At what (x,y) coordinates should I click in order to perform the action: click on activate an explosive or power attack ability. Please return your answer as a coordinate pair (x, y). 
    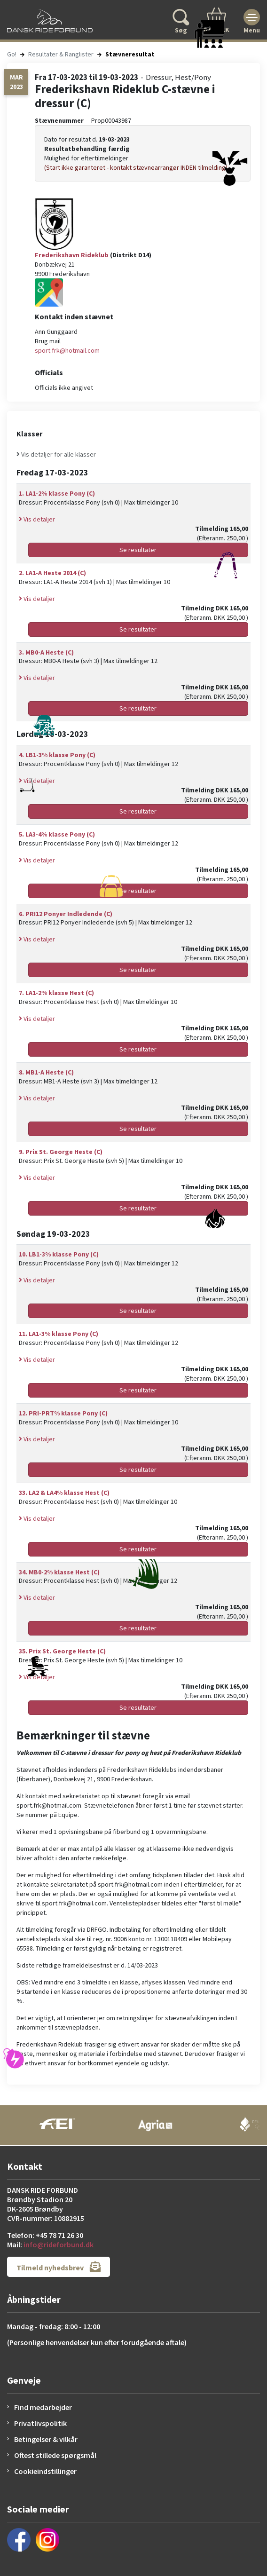
    Looking at the image, I should click on (14, 2058).